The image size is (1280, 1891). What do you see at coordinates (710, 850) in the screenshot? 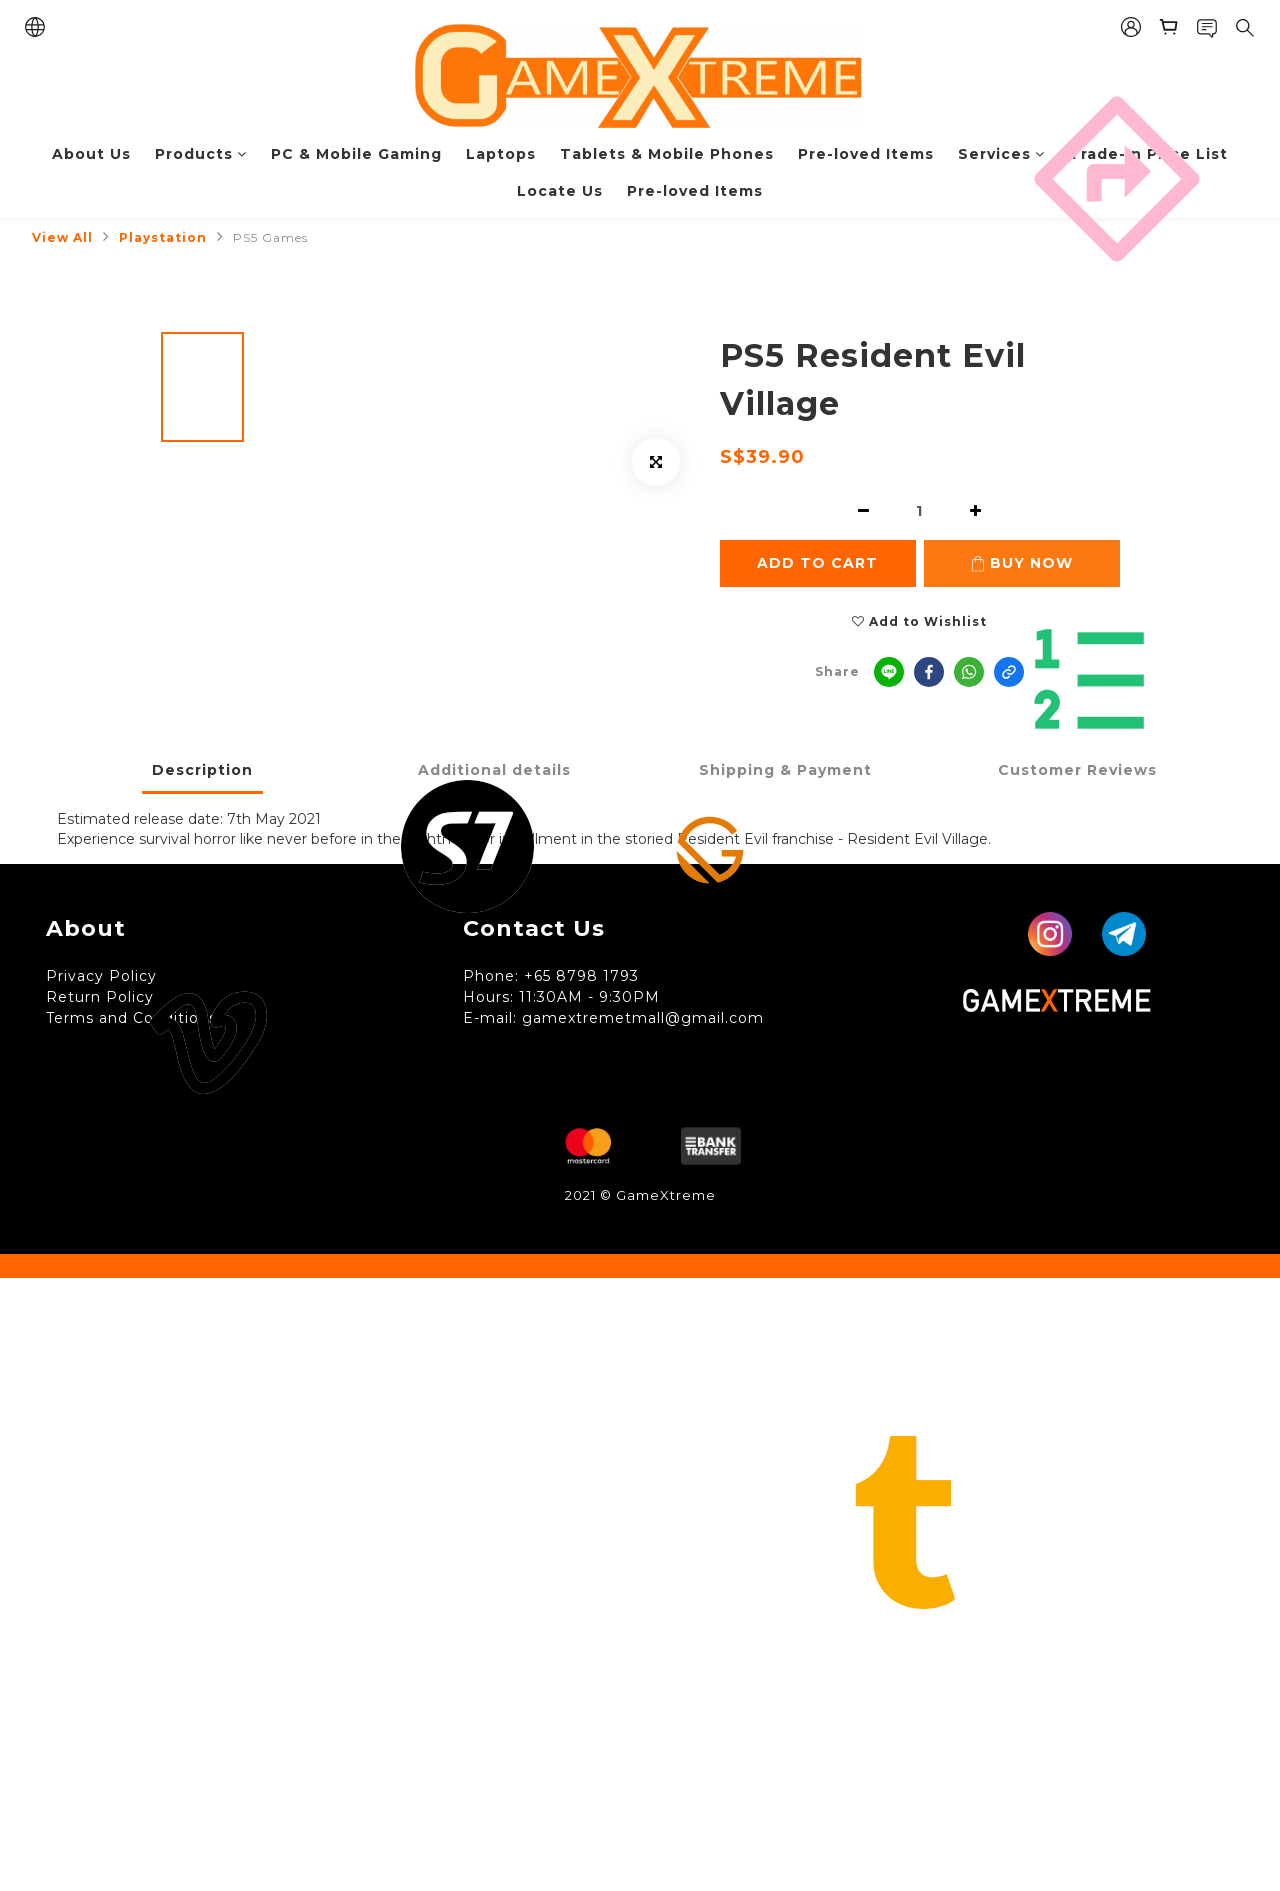
I see `gatsby framework logo` at bounding box center [710, 850].